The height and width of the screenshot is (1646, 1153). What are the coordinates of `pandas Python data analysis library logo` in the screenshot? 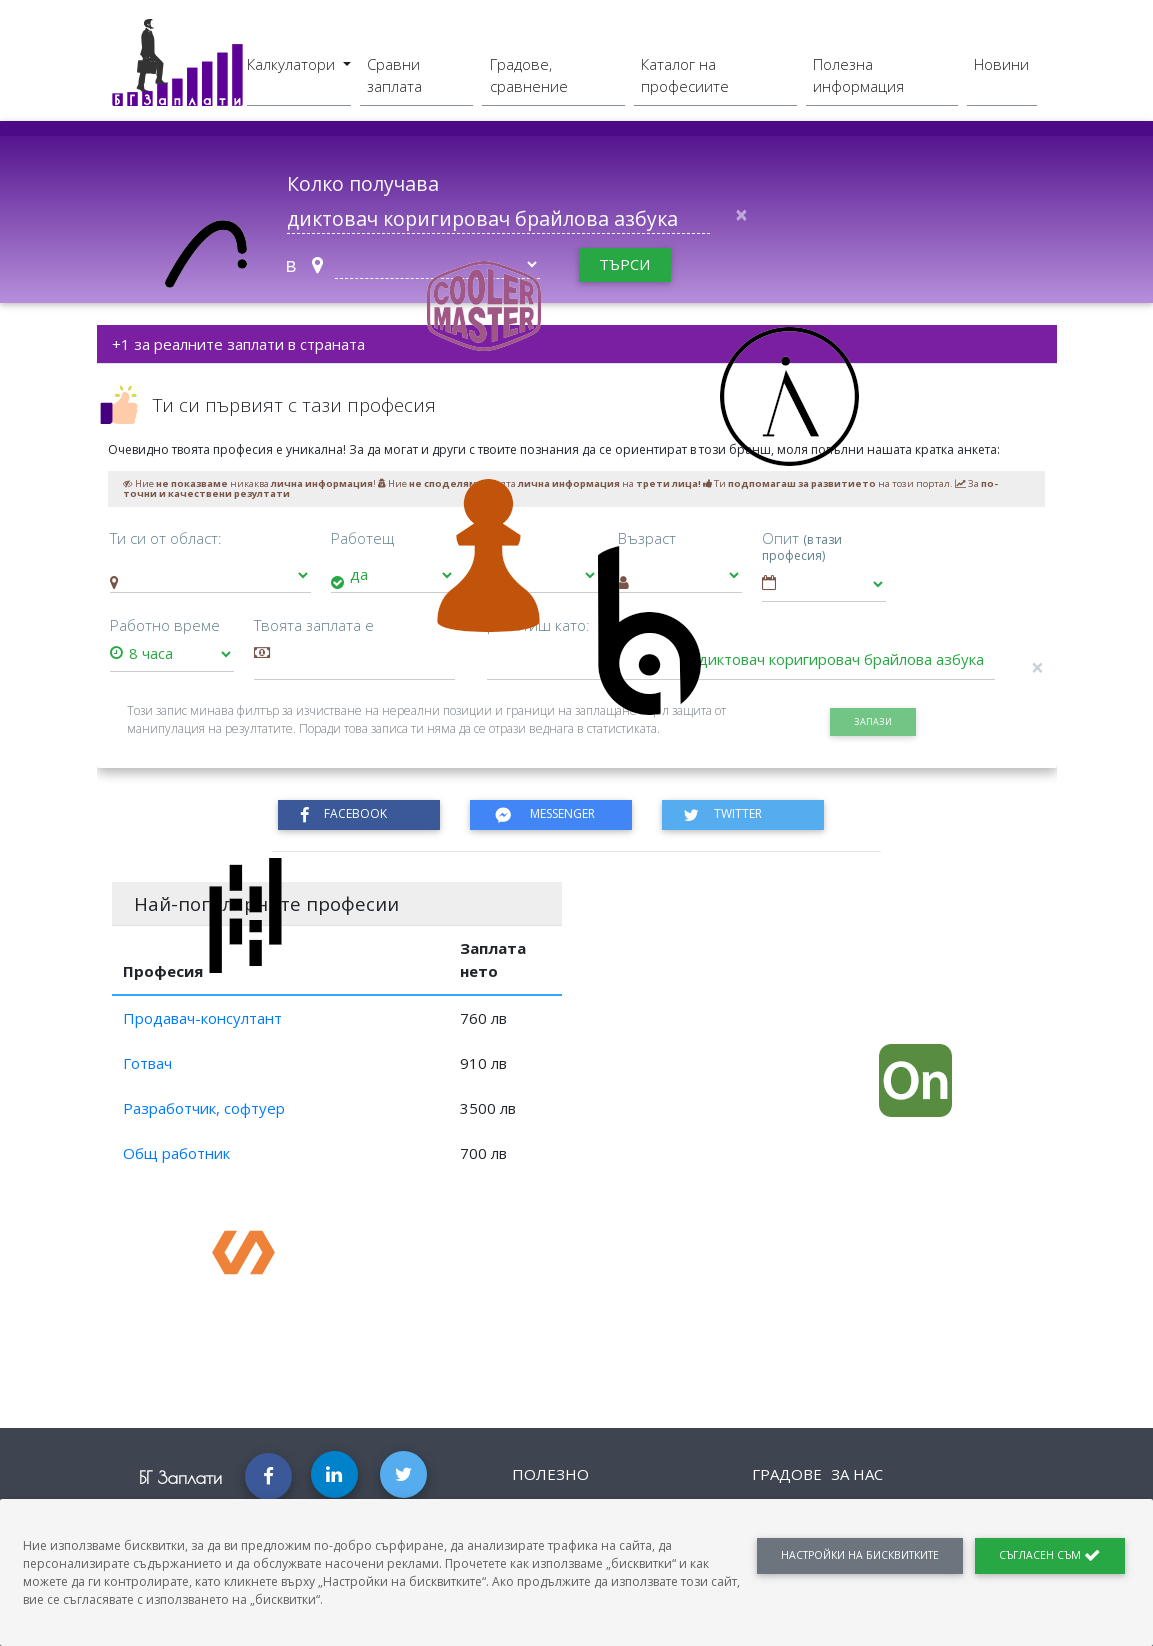 It's located at (245, 915).